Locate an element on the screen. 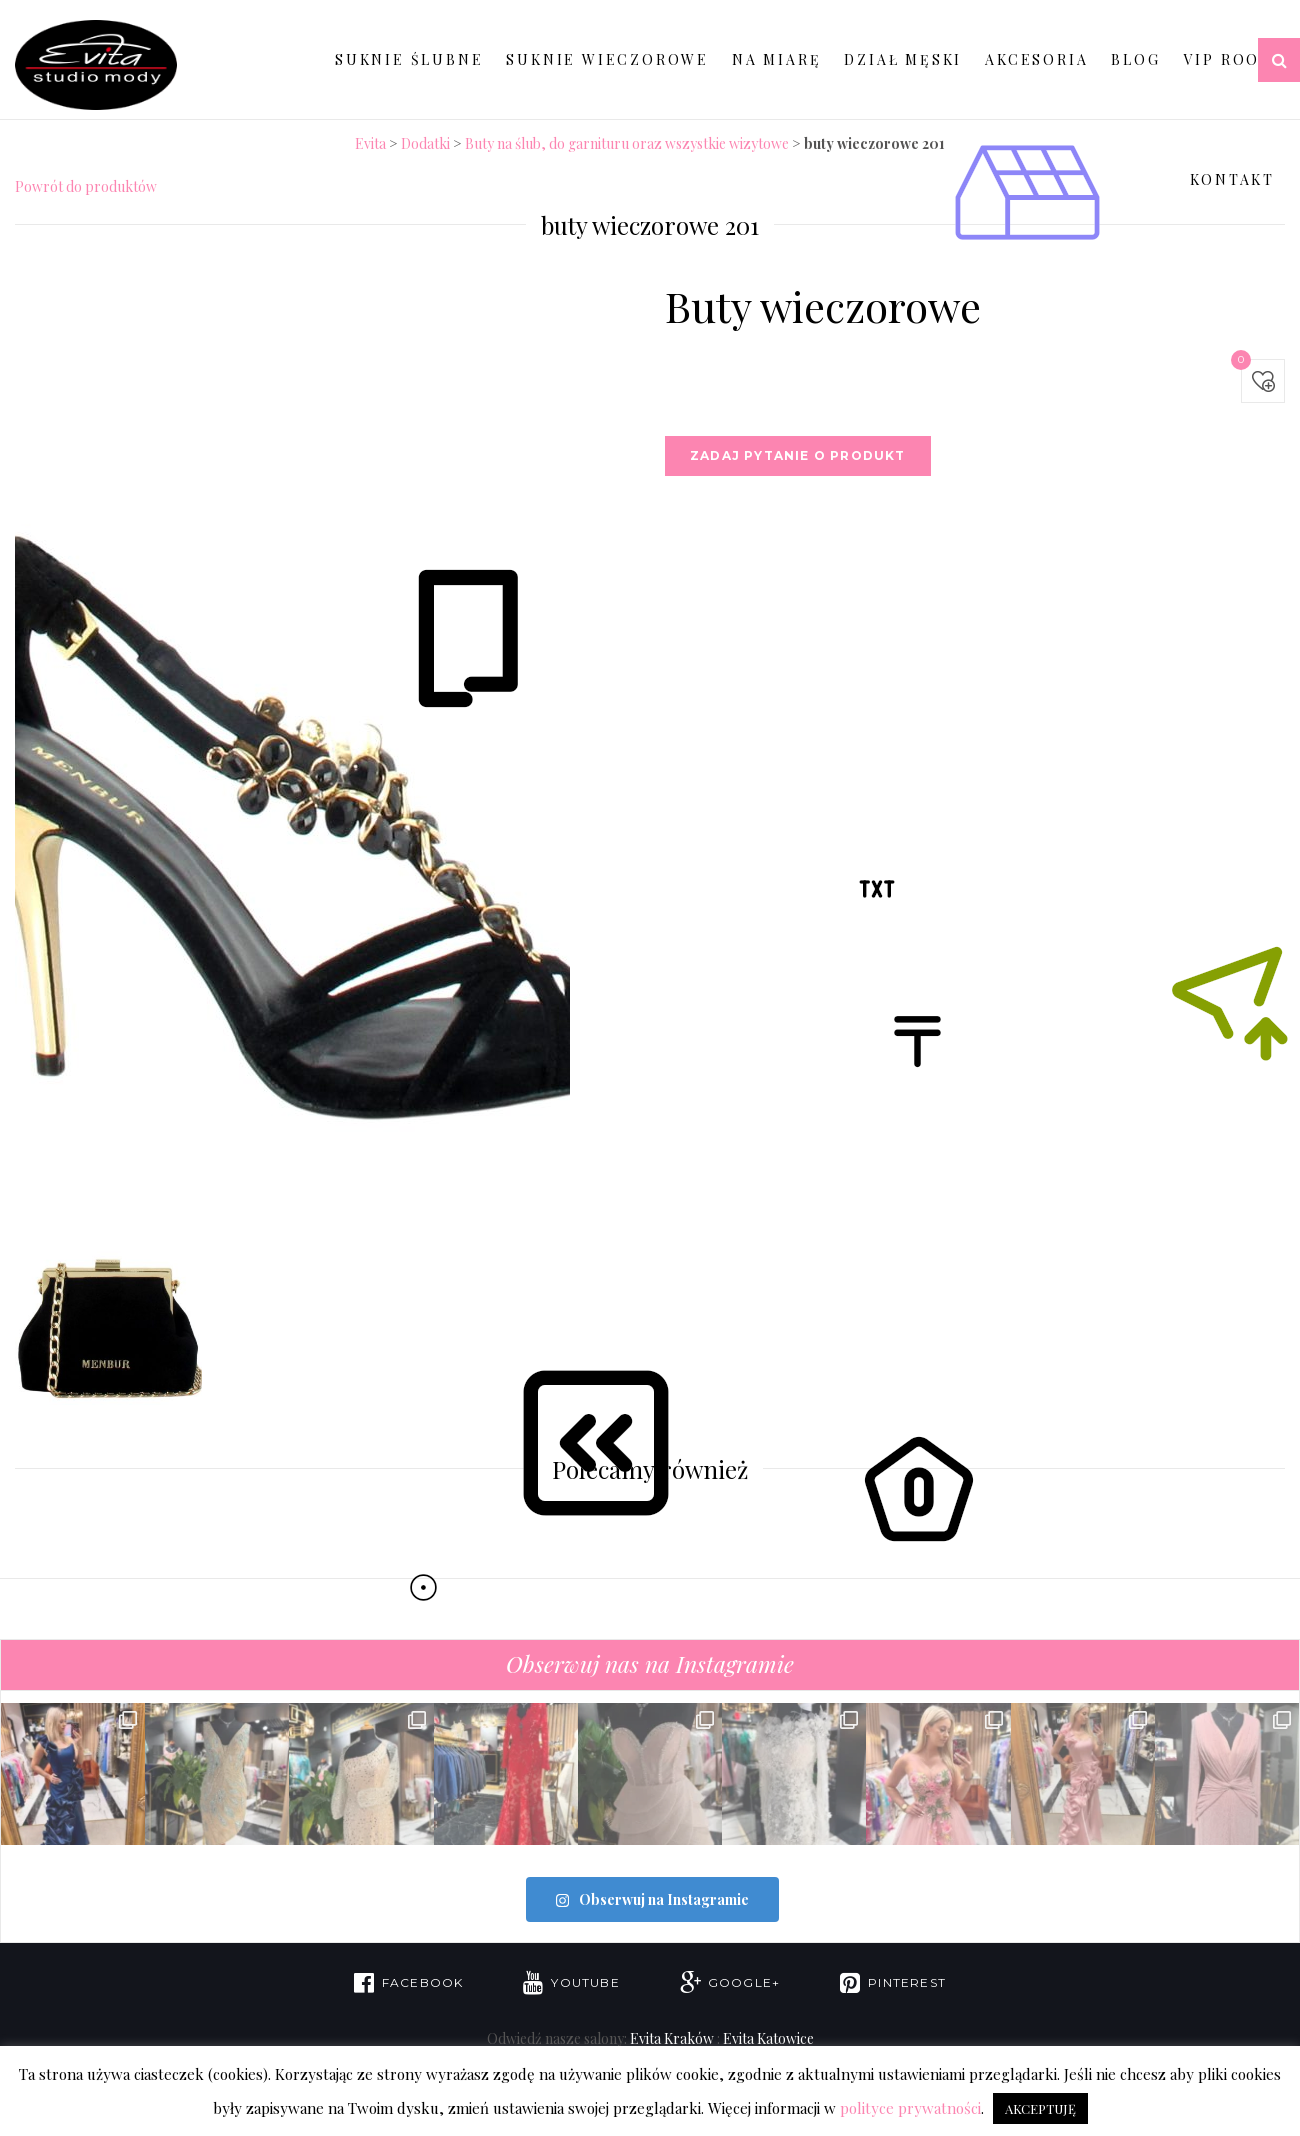  indicates a plain text file format is located at coordinates (877, 889).